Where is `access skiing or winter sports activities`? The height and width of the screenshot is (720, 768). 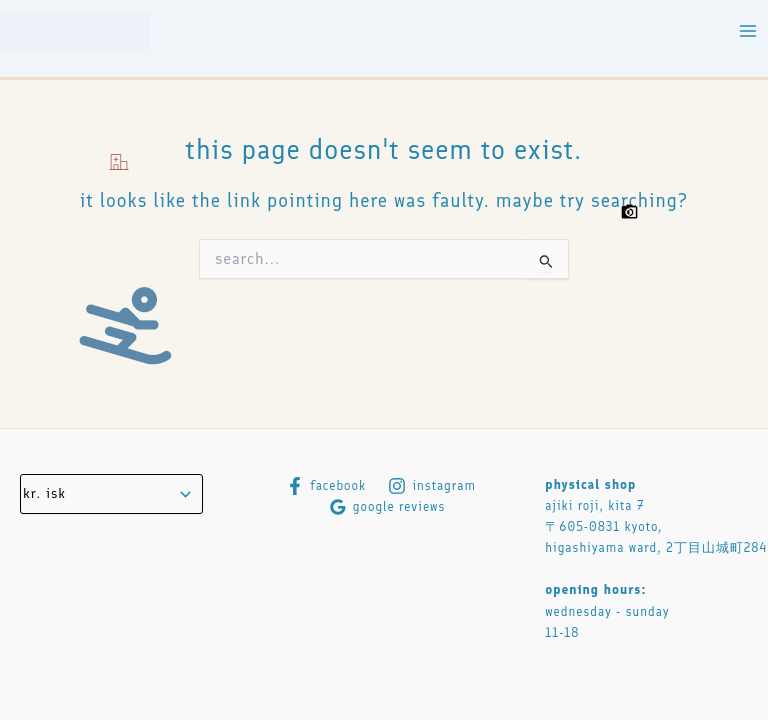
access skiing or winter sports activities is located at coordinates (125, 326).